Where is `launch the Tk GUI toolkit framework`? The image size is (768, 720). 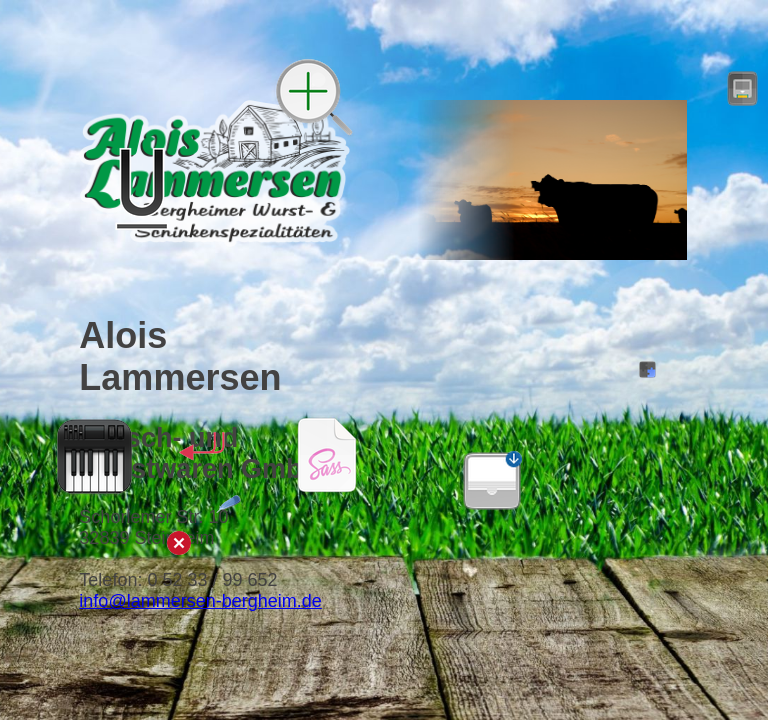 launch the Tk GUI toolkit framework is located at coordinates (229, 504).